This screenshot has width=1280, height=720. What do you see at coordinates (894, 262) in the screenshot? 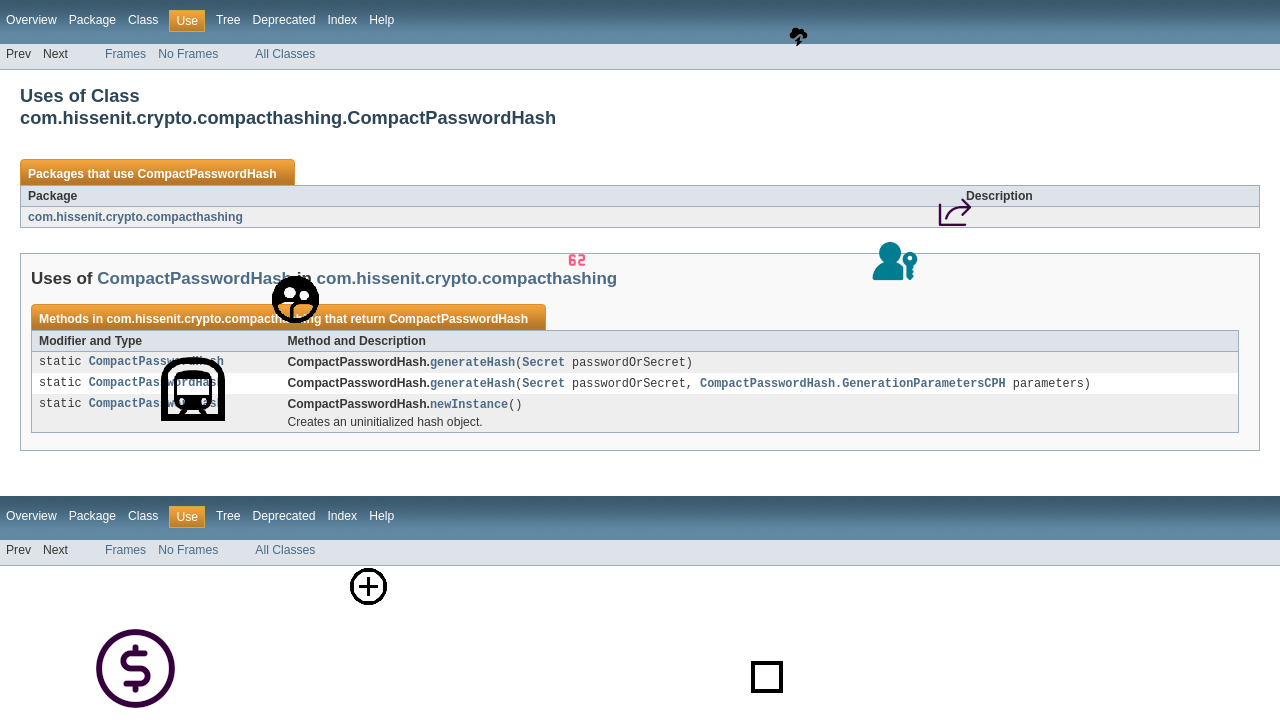
I see `sign in with passkey authentication` at bounding box center [894, 262].